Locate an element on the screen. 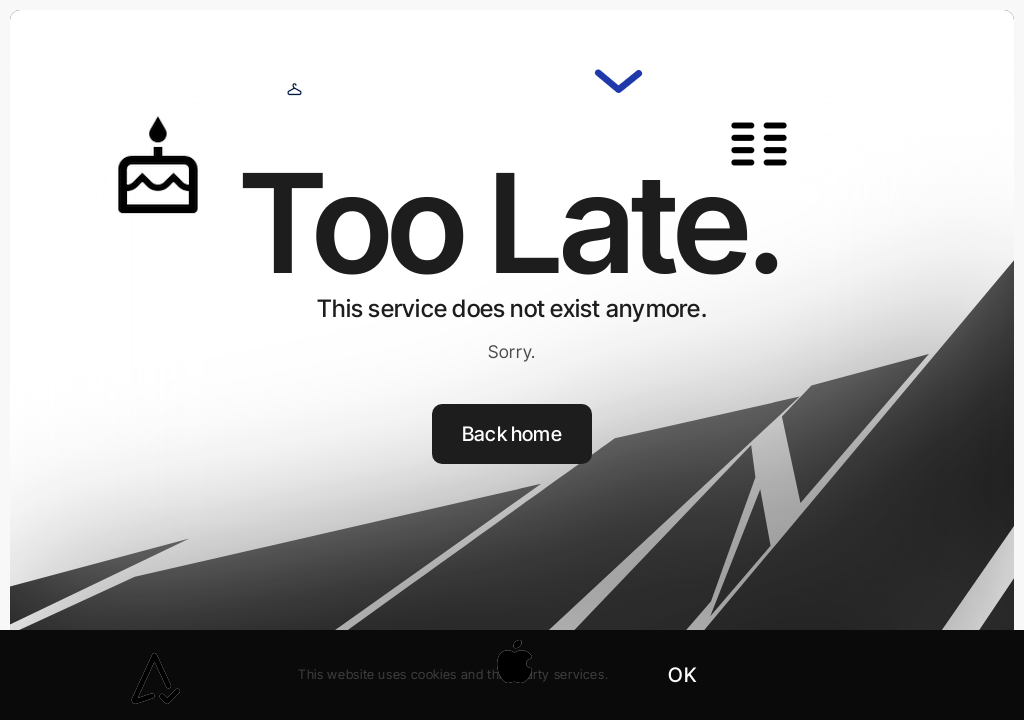  apple product or service branding is located at coordinates (515, 662).